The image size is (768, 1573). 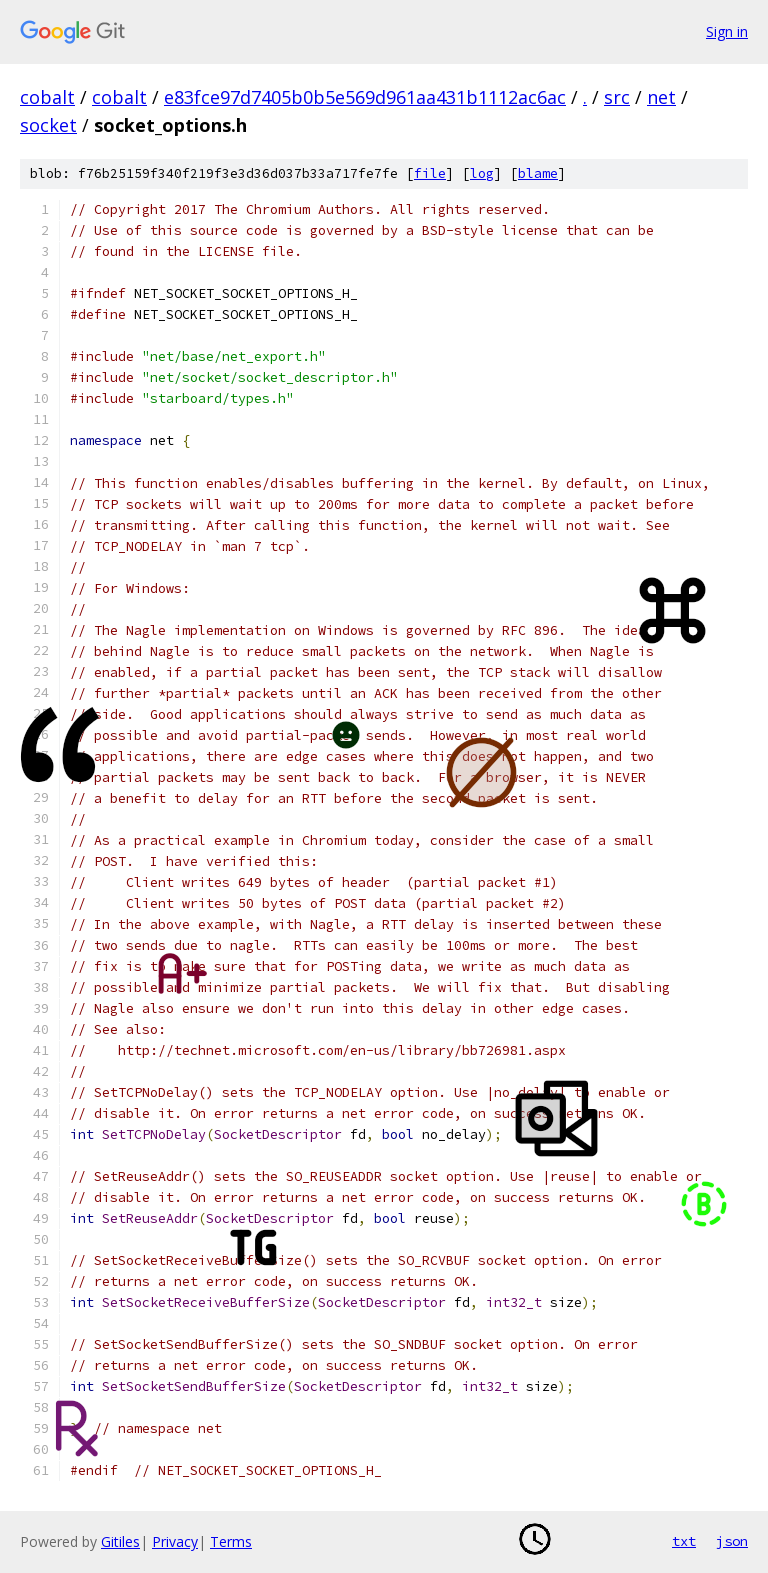 I want to click on indicates a draft or pending bold formatting option, so click(x=704, y=1204).